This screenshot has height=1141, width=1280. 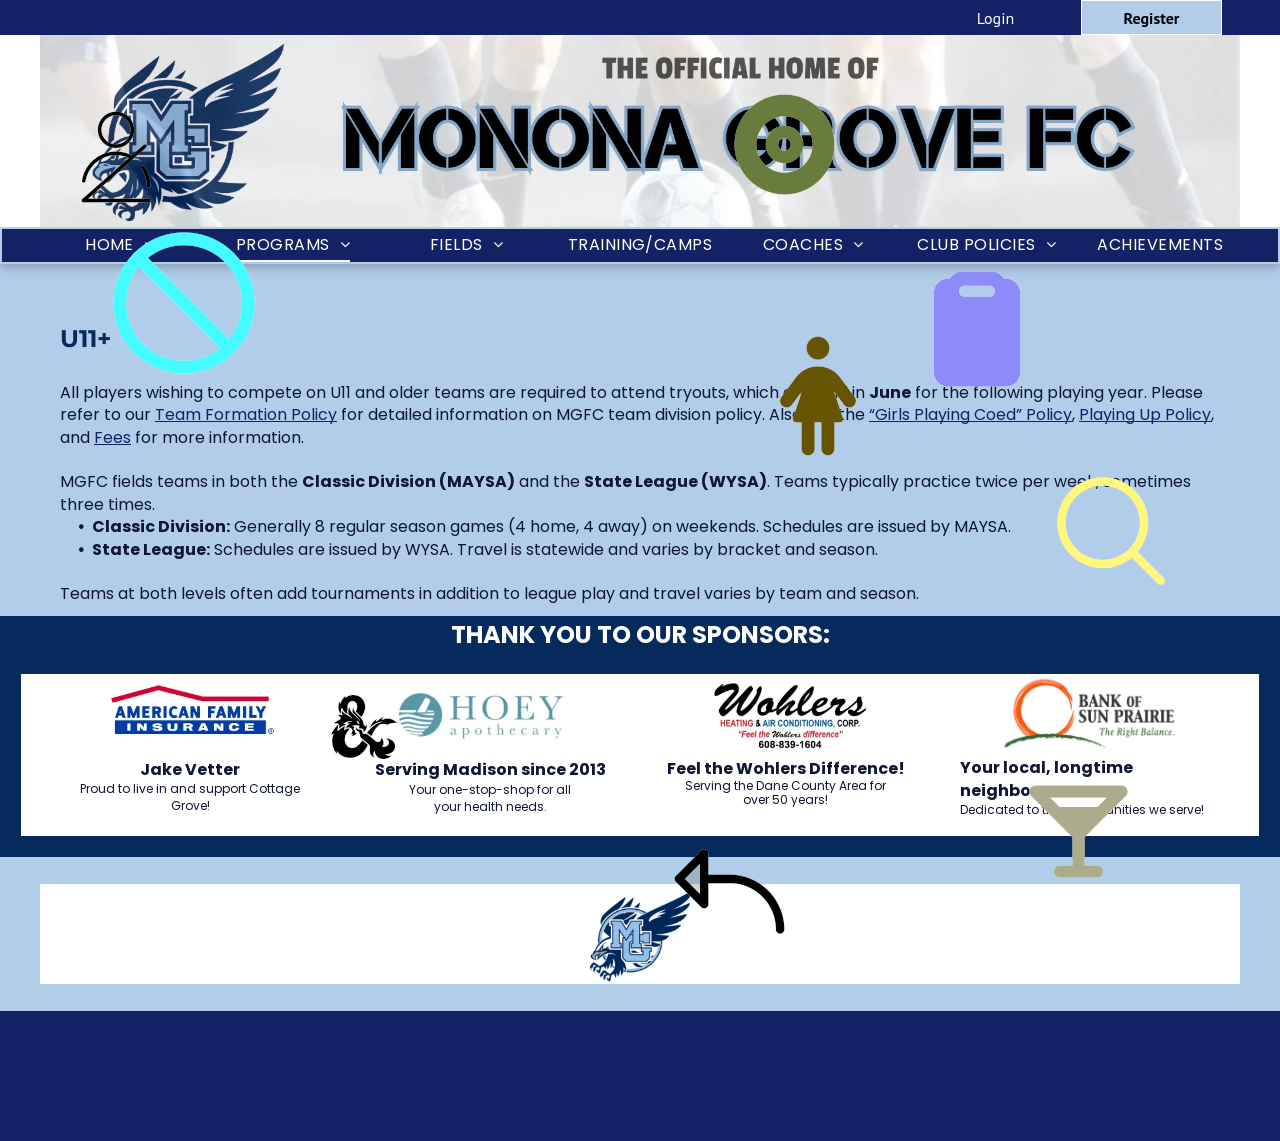 What do you see at coordinates (364, 727) in the screenshot?
I see `Dungeons & Dragons logo` at bounding box center [364, 727].